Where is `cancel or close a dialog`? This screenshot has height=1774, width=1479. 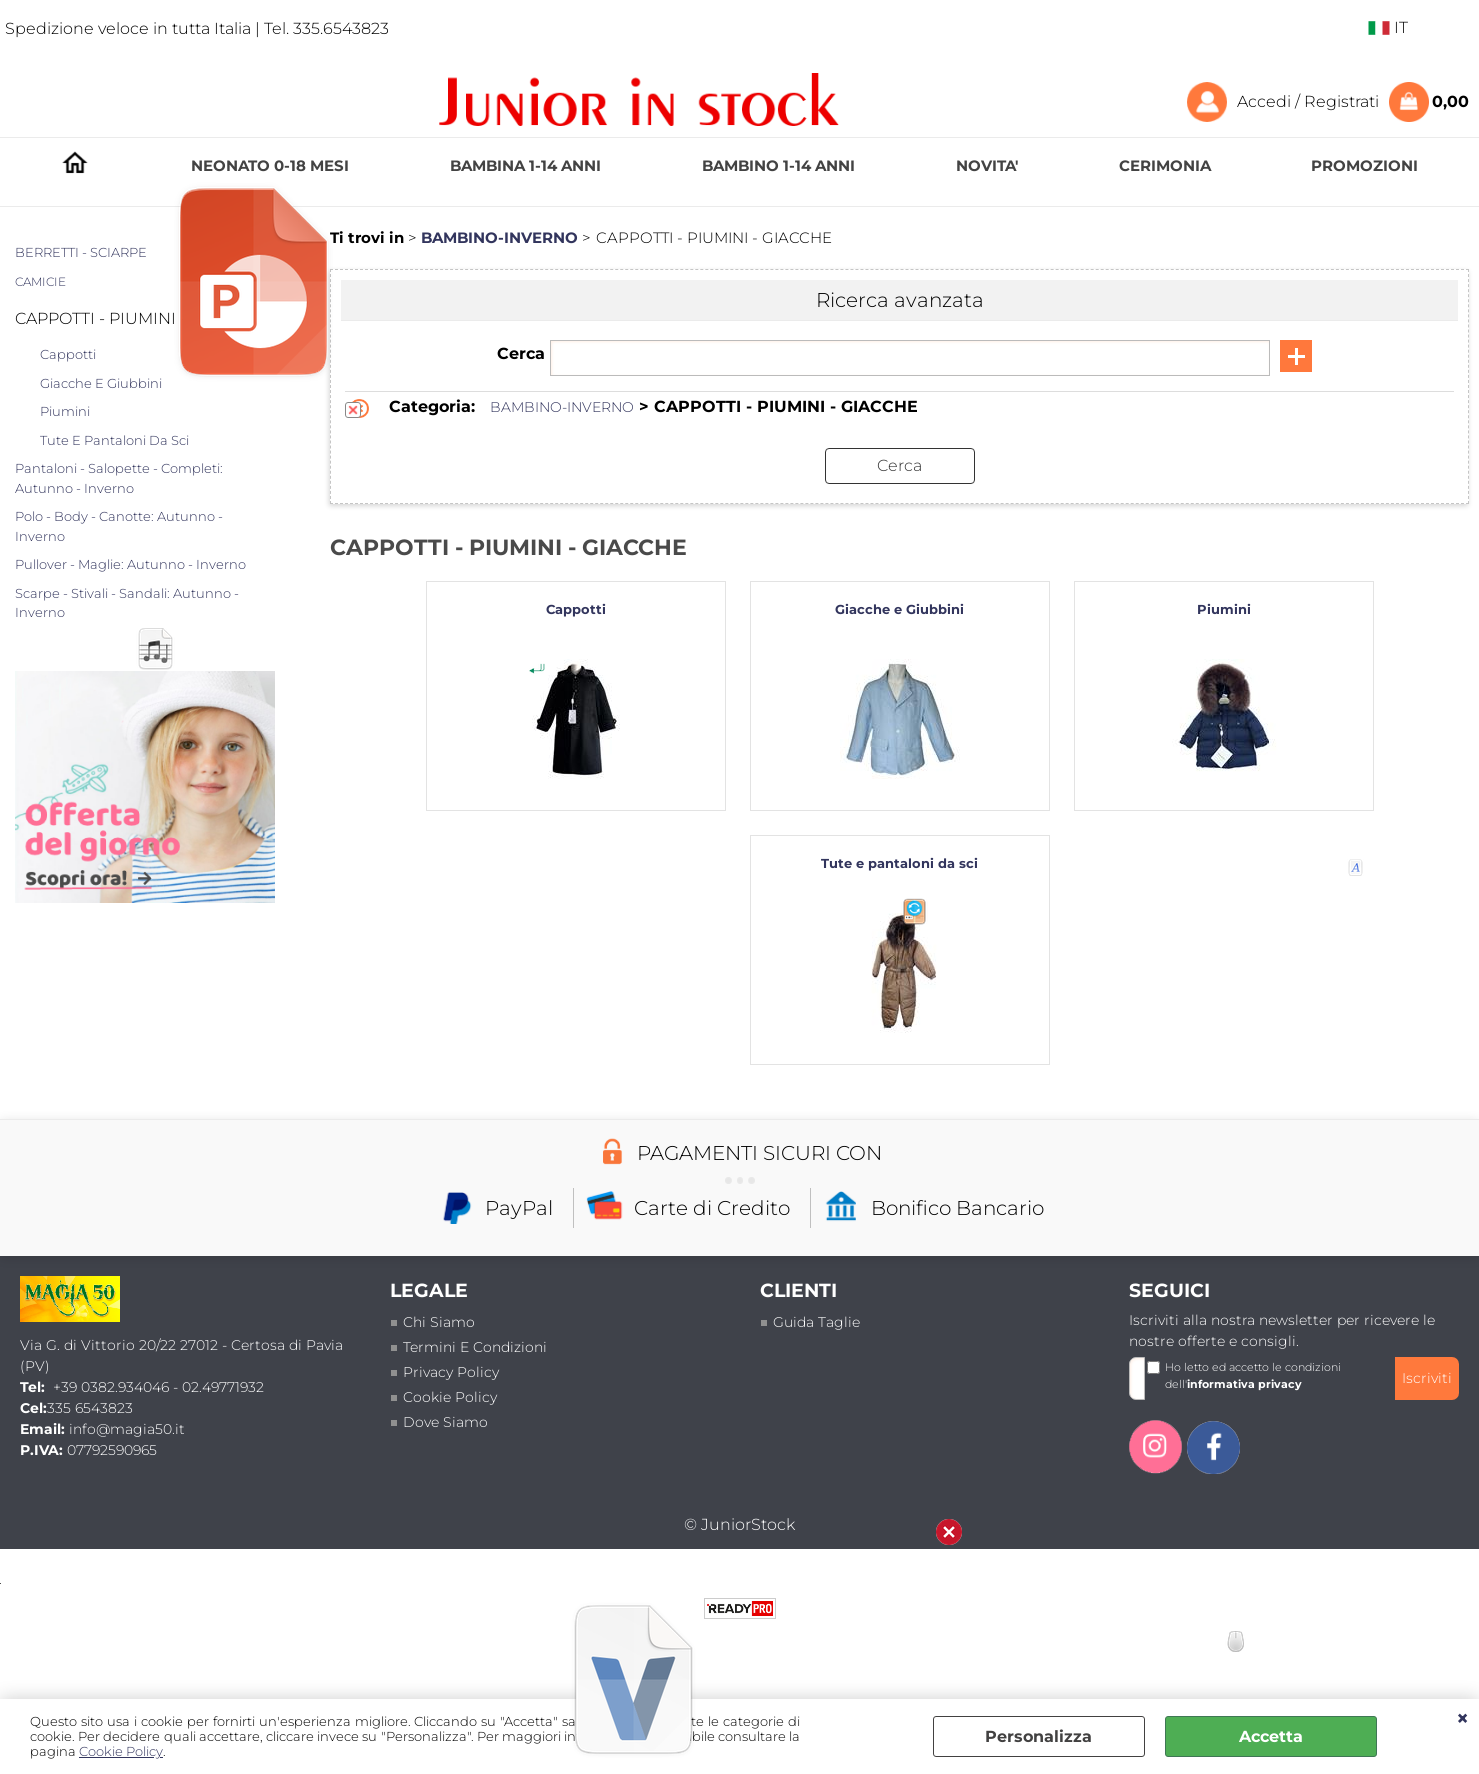
cancel or close a dialog is located at coordinates (949, 1532).